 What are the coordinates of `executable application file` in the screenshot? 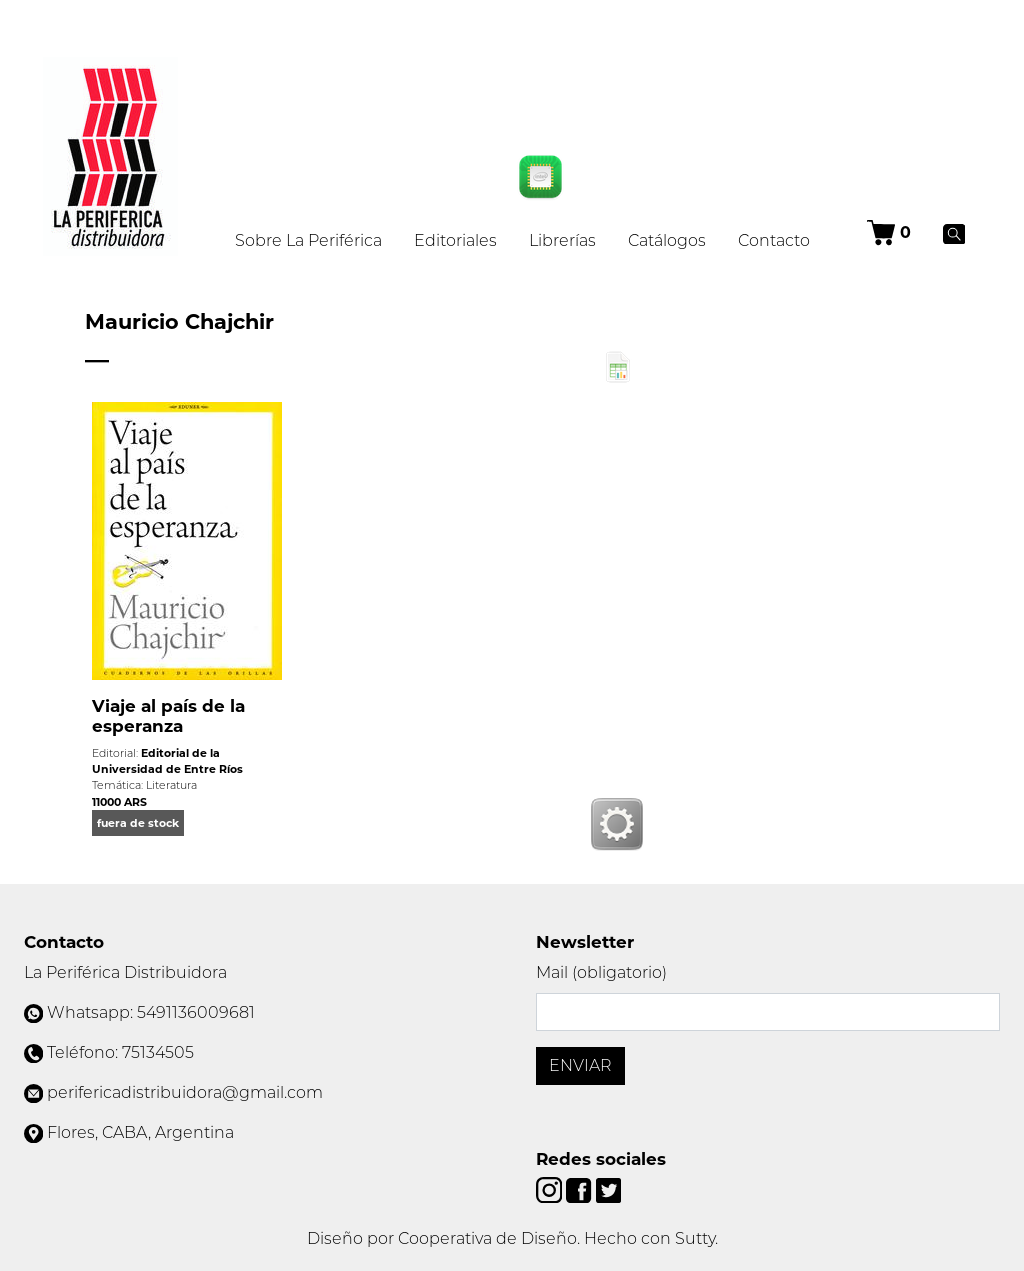 It's located at (617, 824).